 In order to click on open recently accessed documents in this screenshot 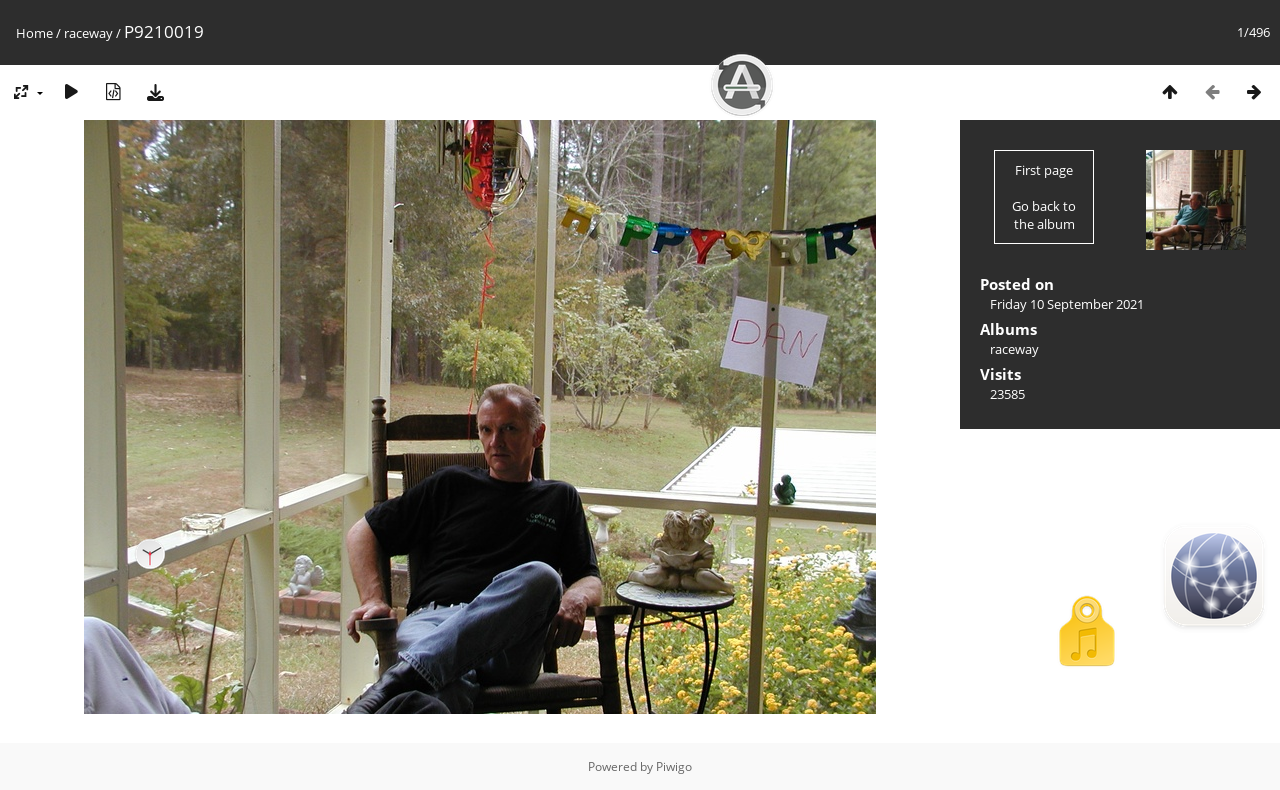, I will do `click(150, 554)`.